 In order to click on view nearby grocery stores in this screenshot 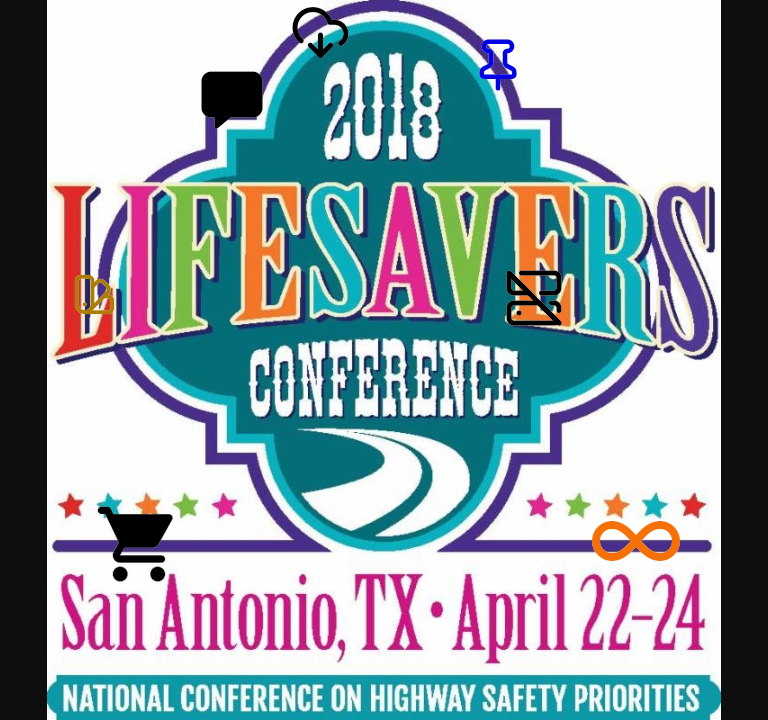, I will do `click(139, 544)`.